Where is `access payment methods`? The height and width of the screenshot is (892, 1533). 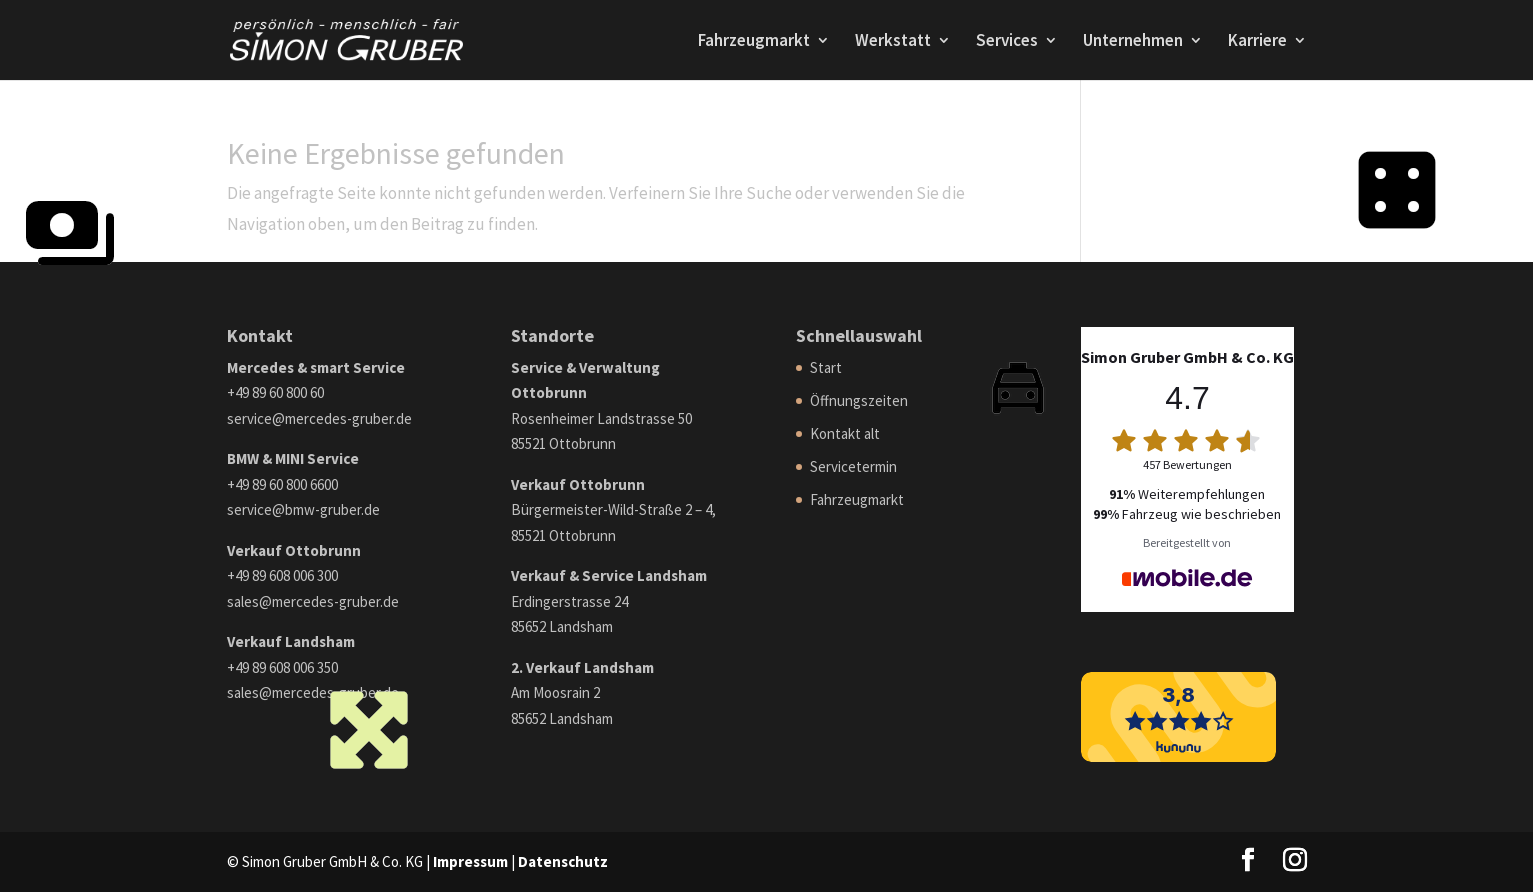
access payment methods is located at coordinates (70, 233).